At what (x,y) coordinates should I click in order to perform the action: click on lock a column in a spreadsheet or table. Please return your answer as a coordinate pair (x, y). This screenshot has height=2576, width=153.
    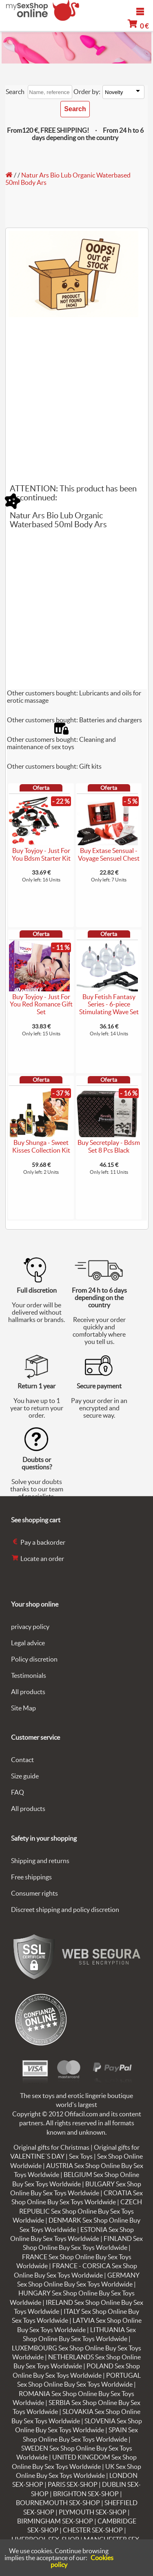
    Looking at the image, I should click on (60, 728).